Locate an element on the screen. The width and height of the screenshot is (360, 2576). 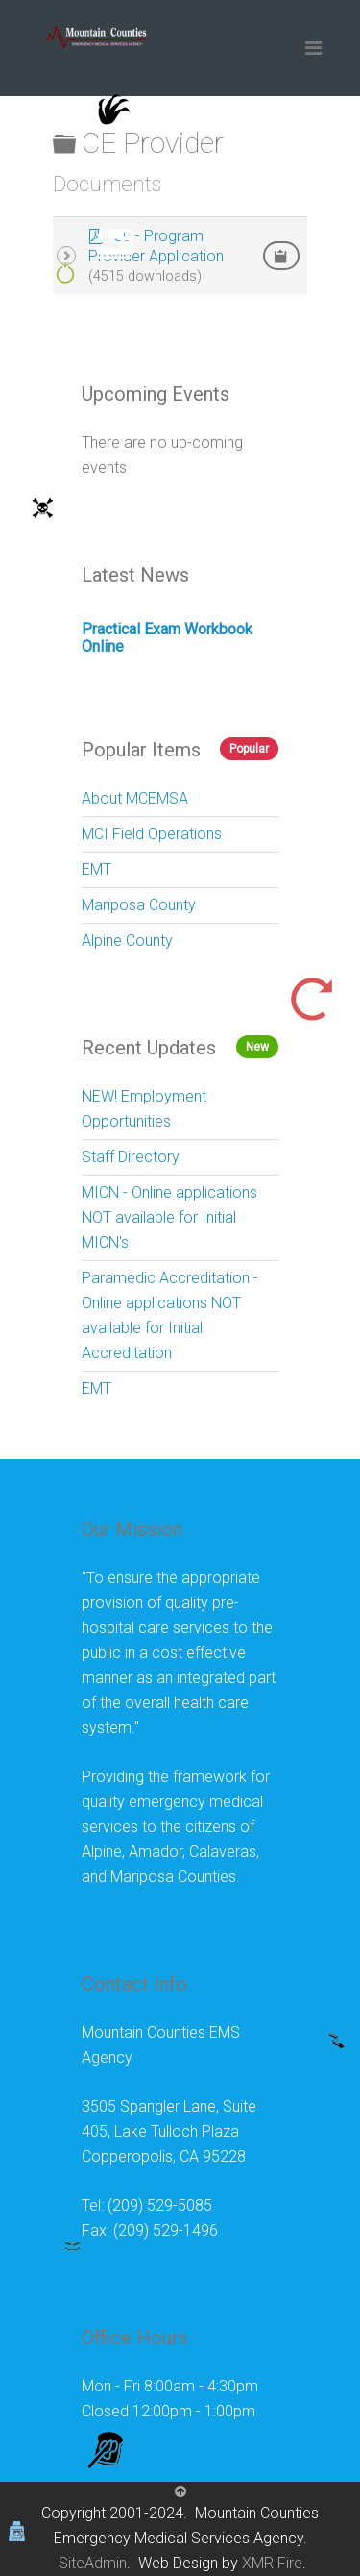
breakfast or food-related game item is located at coordinates (106, 2450).